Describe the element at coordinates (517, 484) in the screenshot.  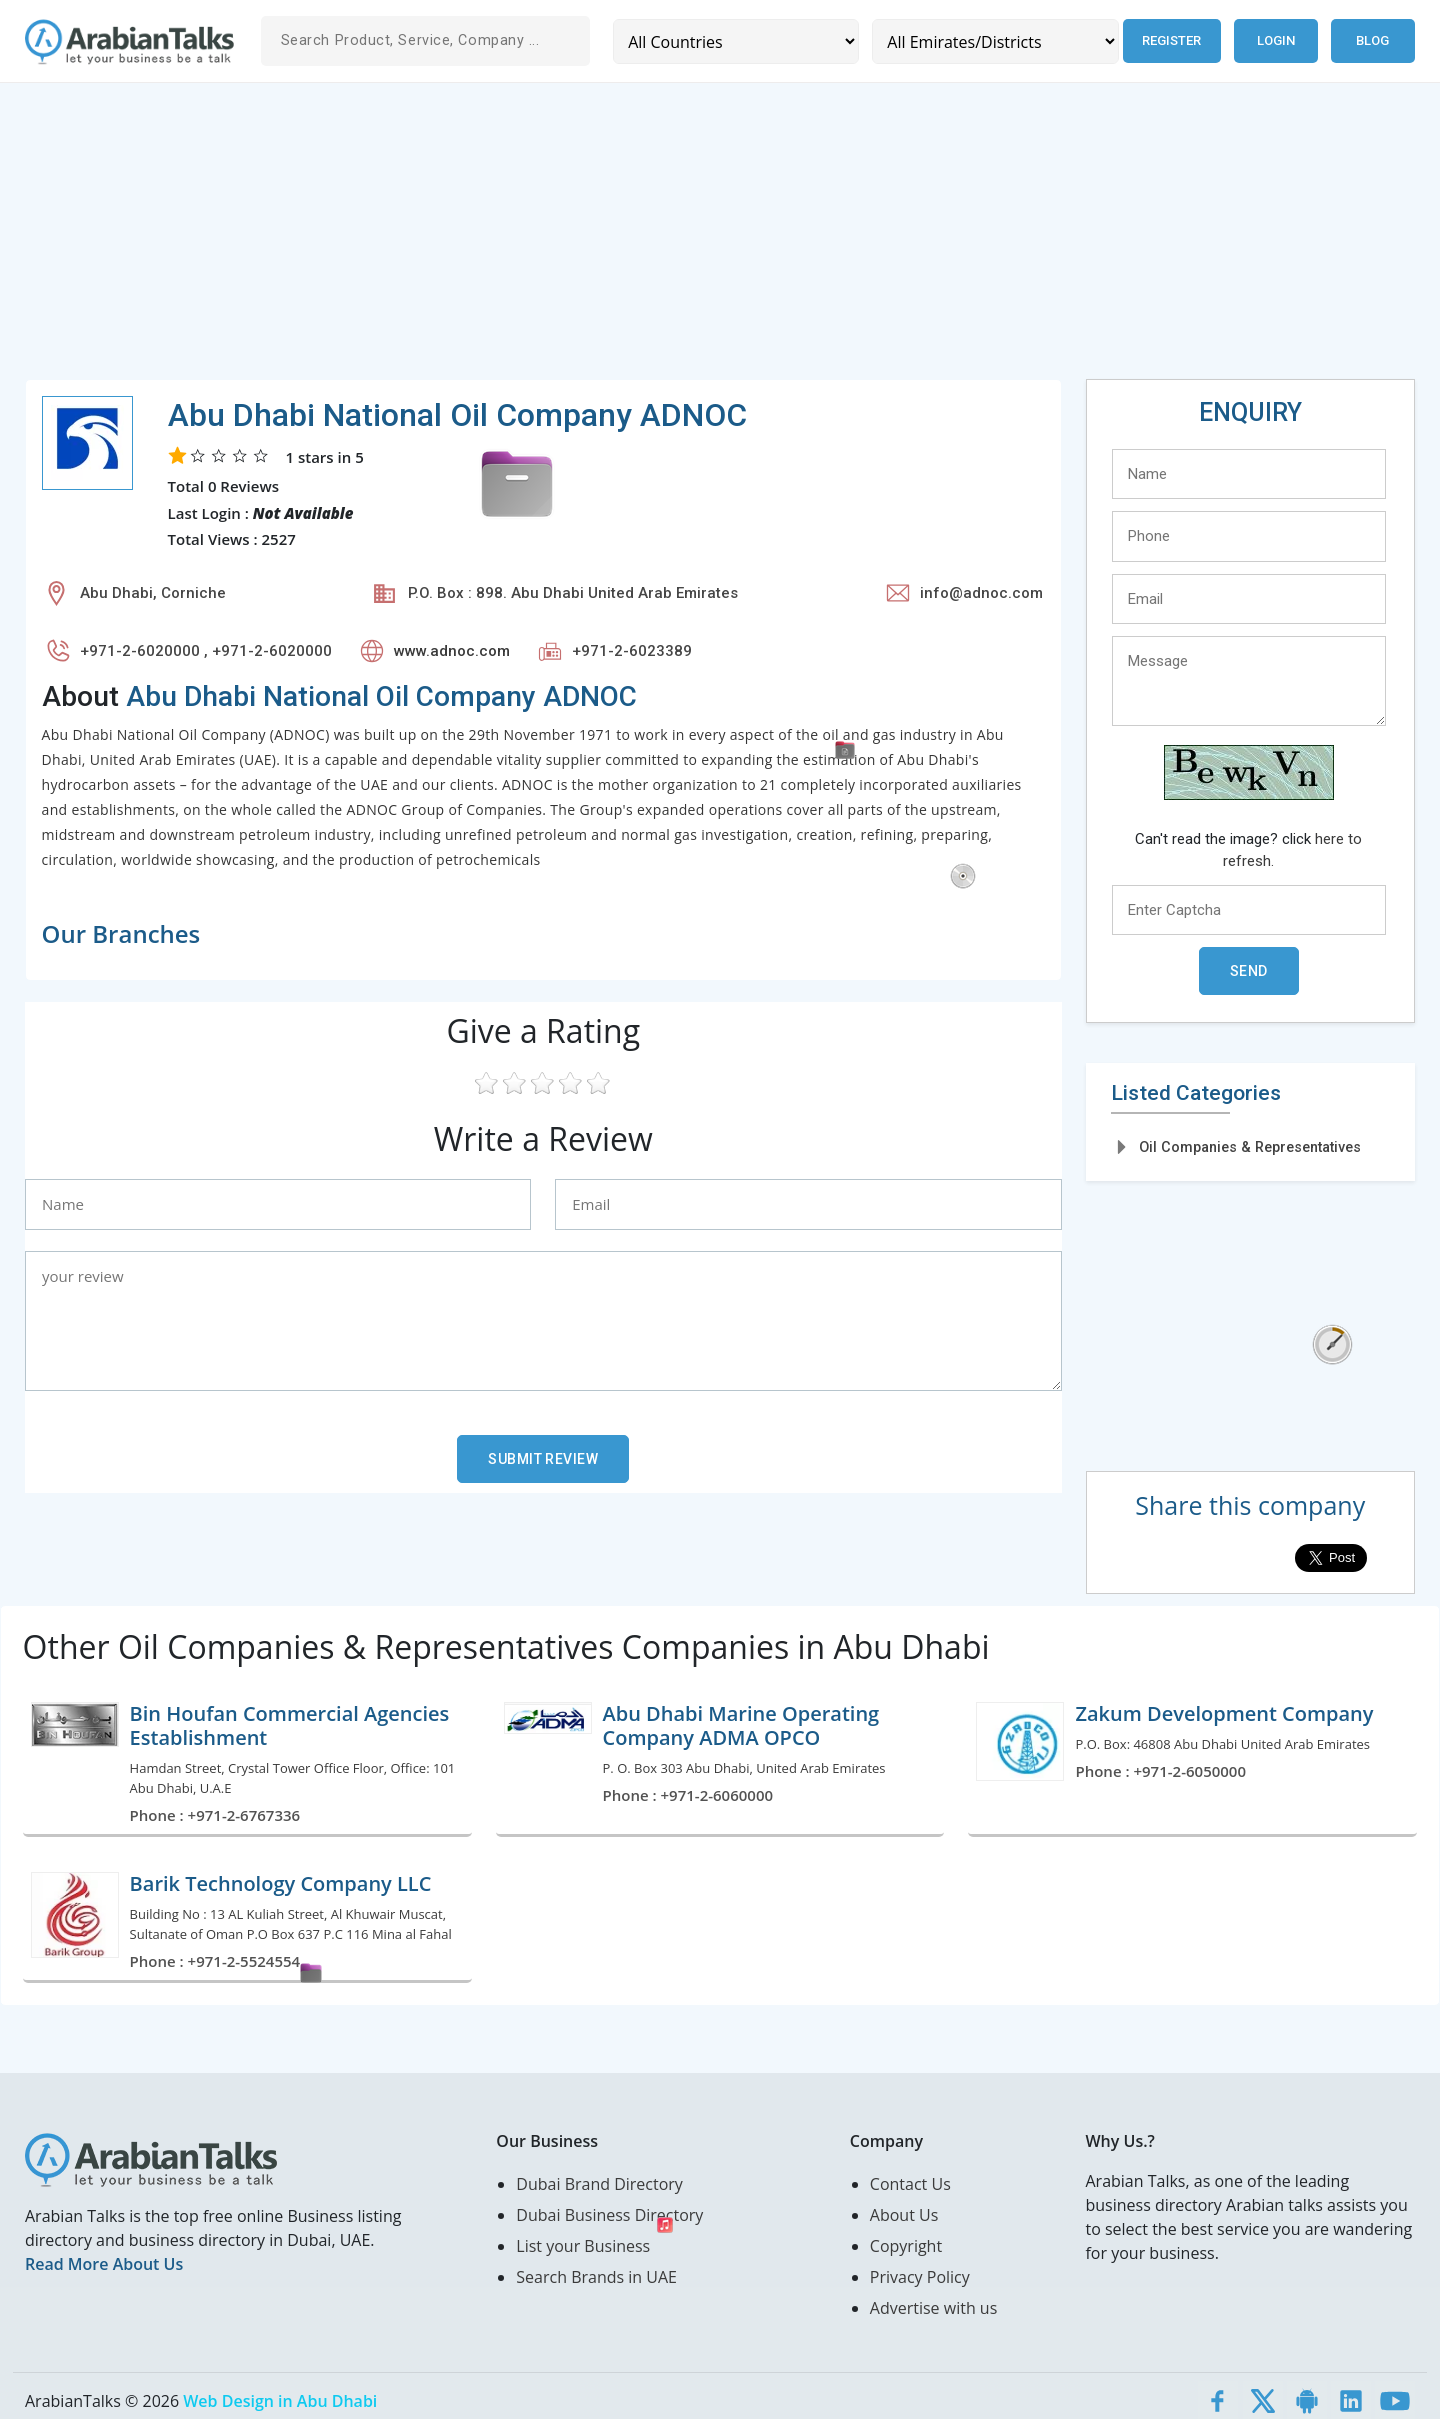
I see `open the file manager application` at that location.